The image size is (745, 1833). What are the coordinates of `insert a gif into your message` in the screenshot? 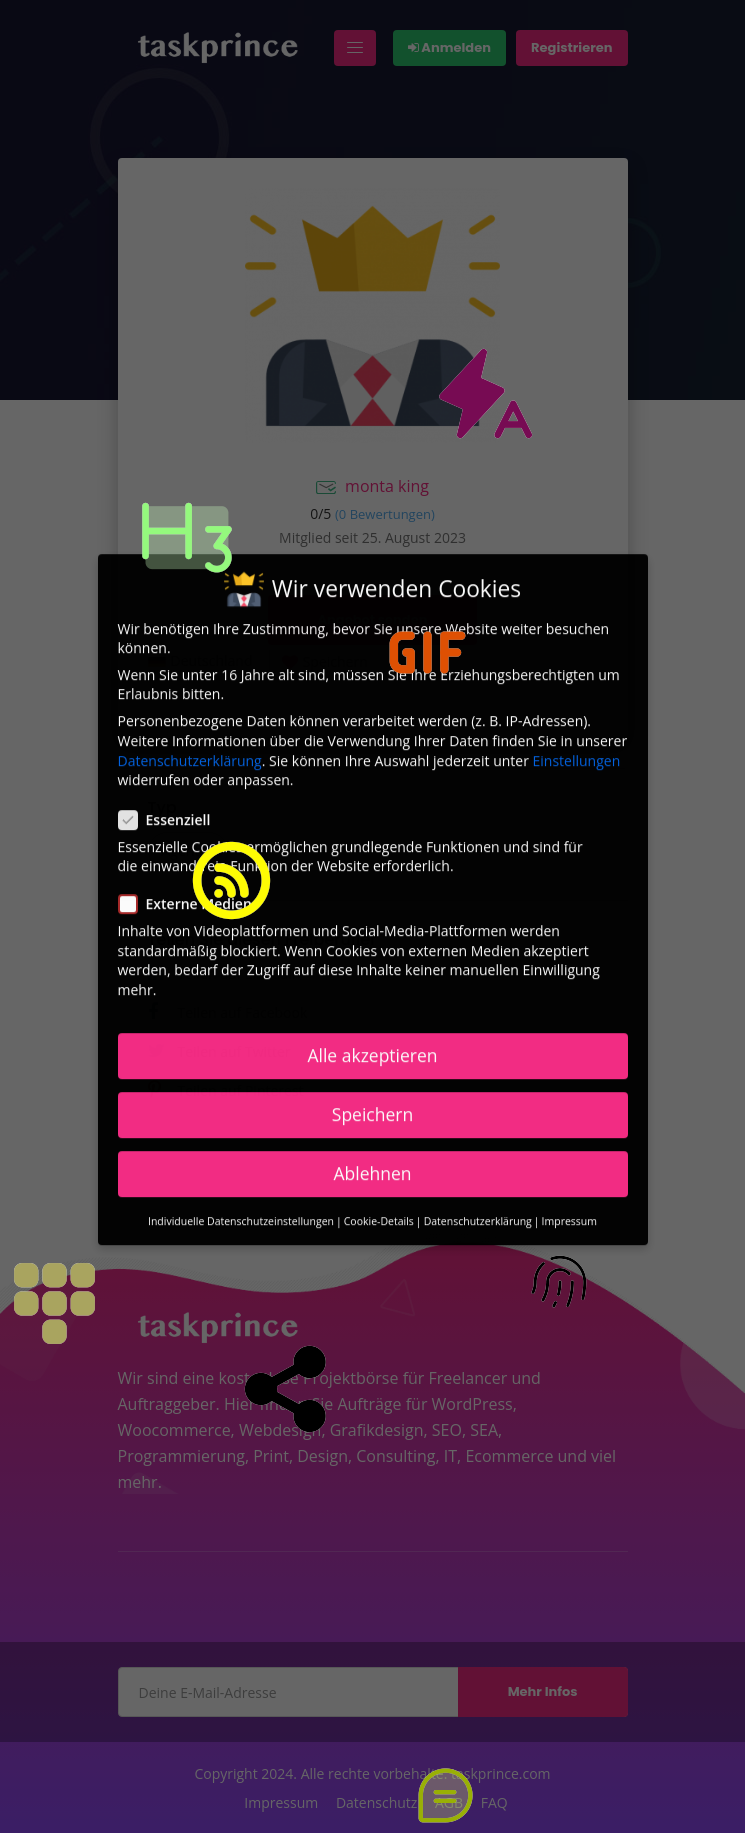 It's located at (427, 652).